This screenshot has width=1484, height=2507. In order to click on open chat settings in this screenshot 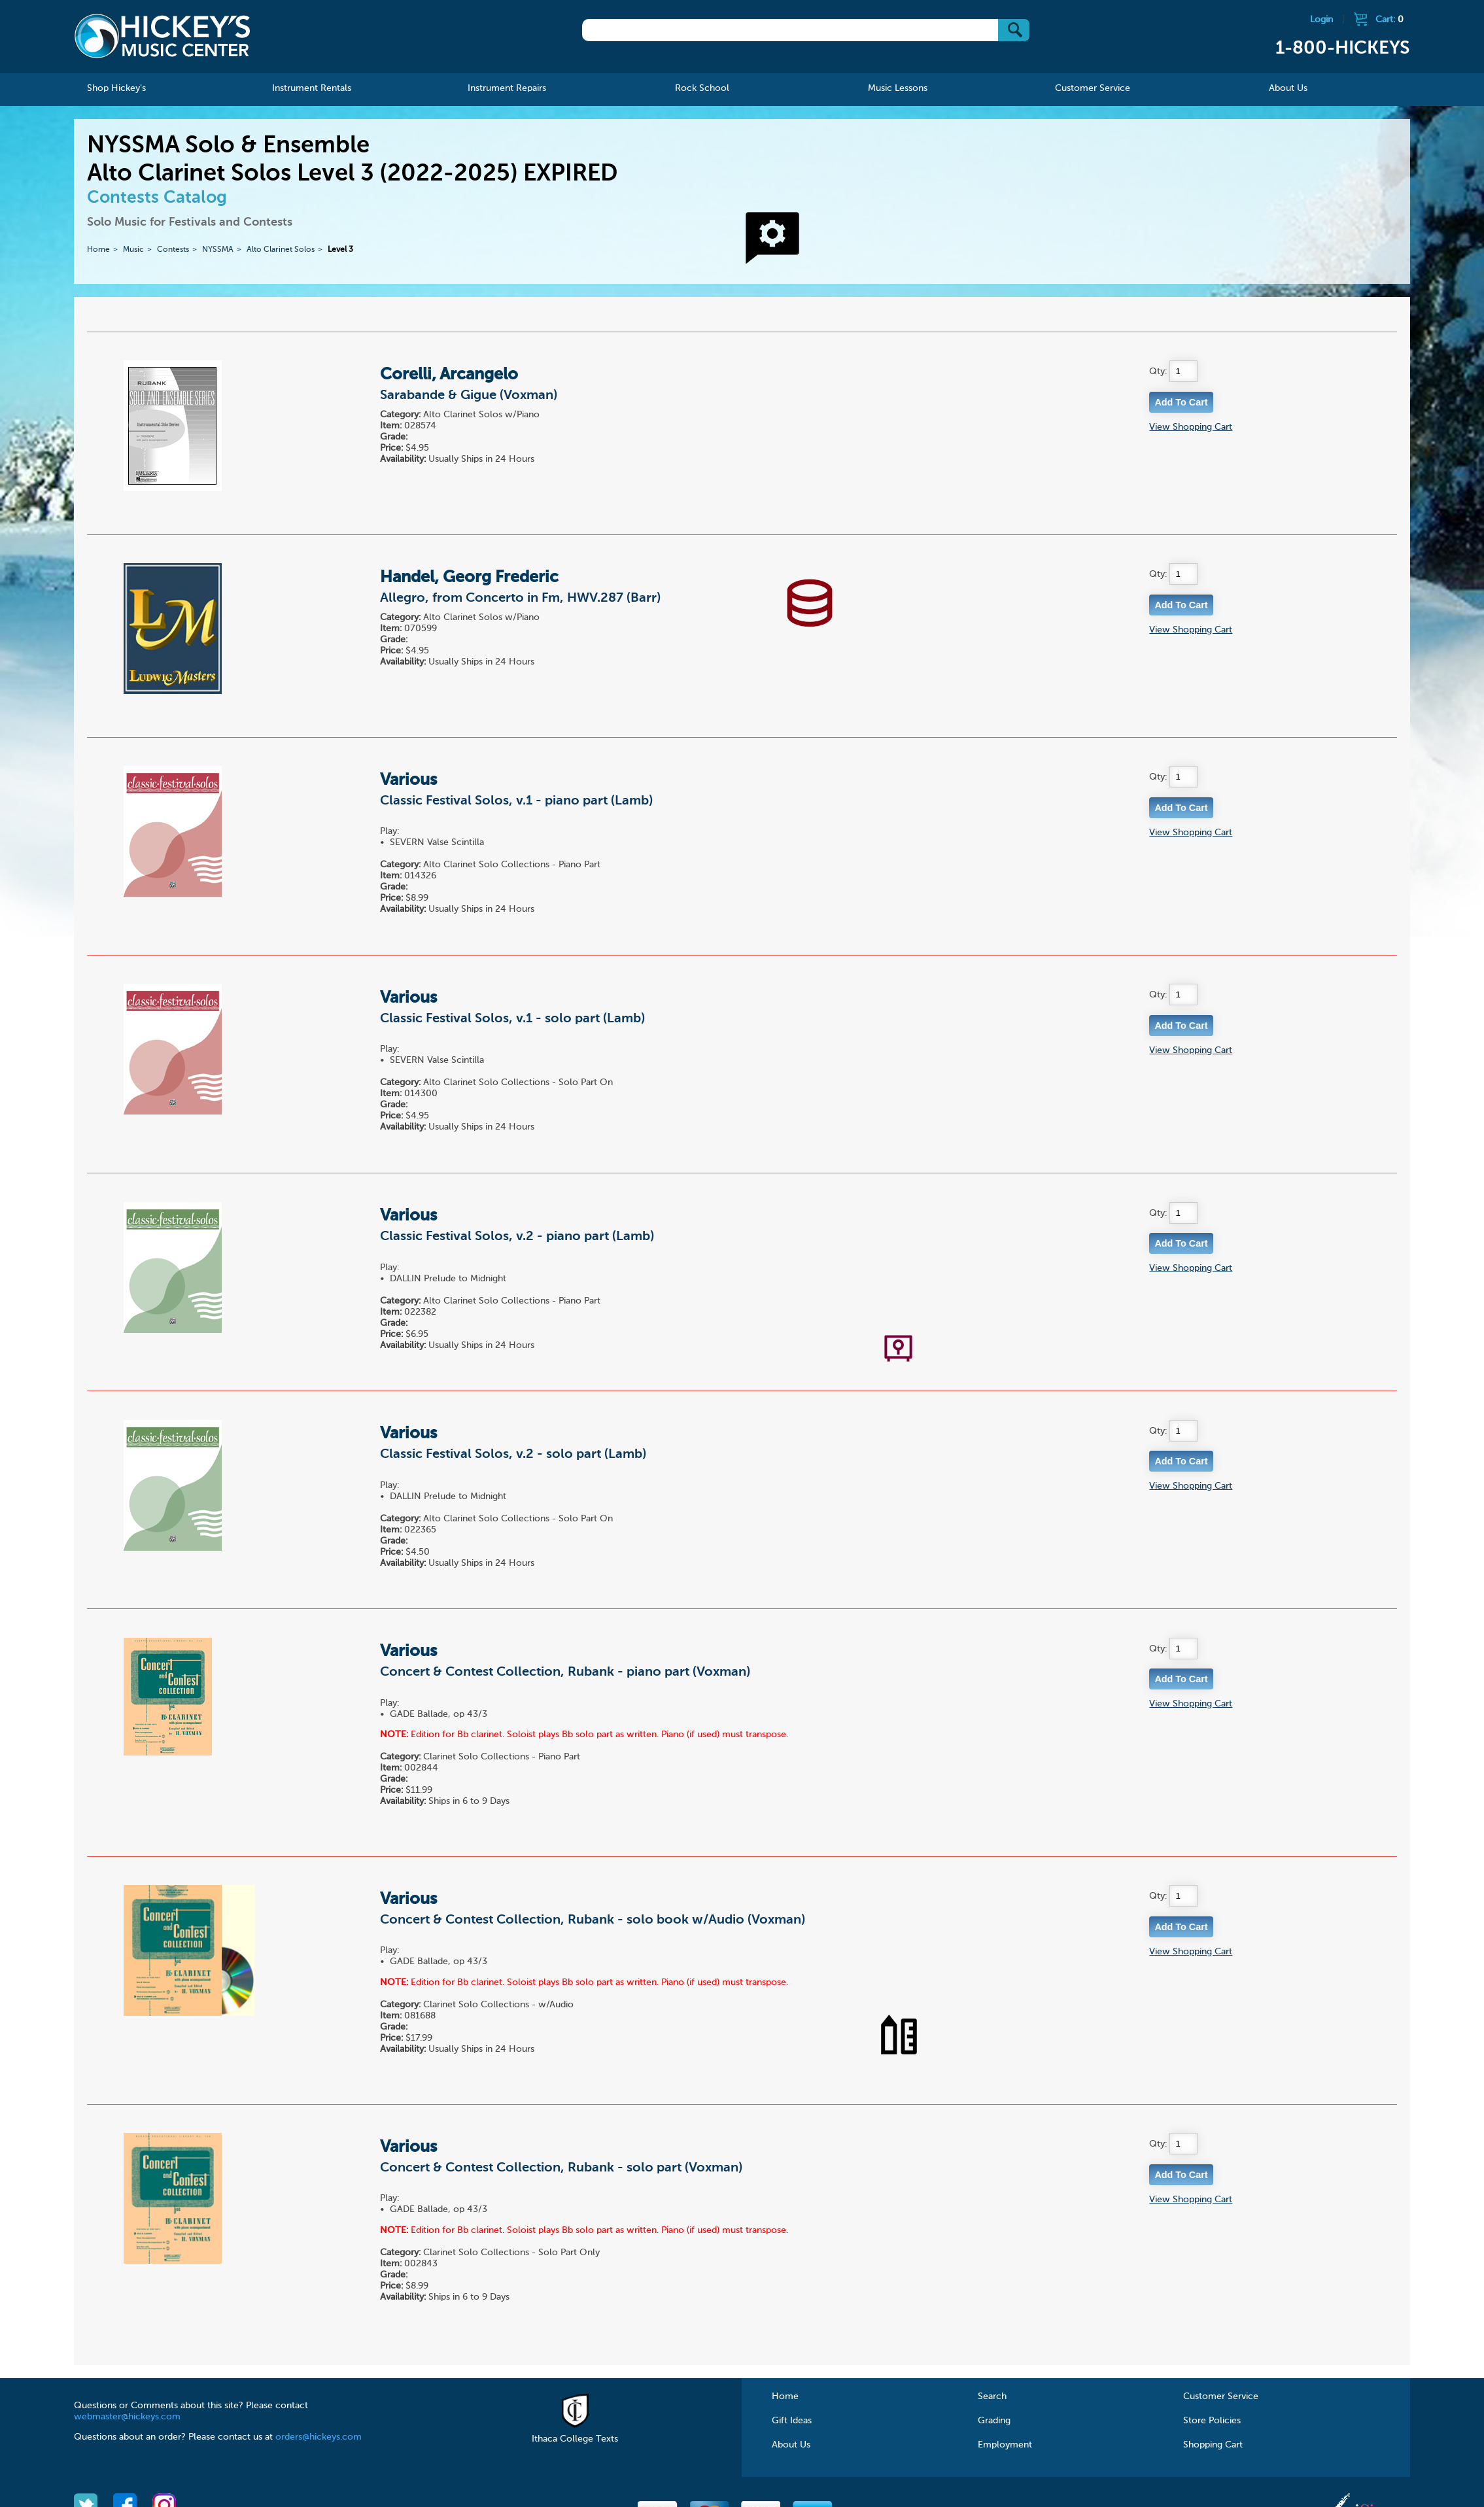, I will do `click(772, 236)`.